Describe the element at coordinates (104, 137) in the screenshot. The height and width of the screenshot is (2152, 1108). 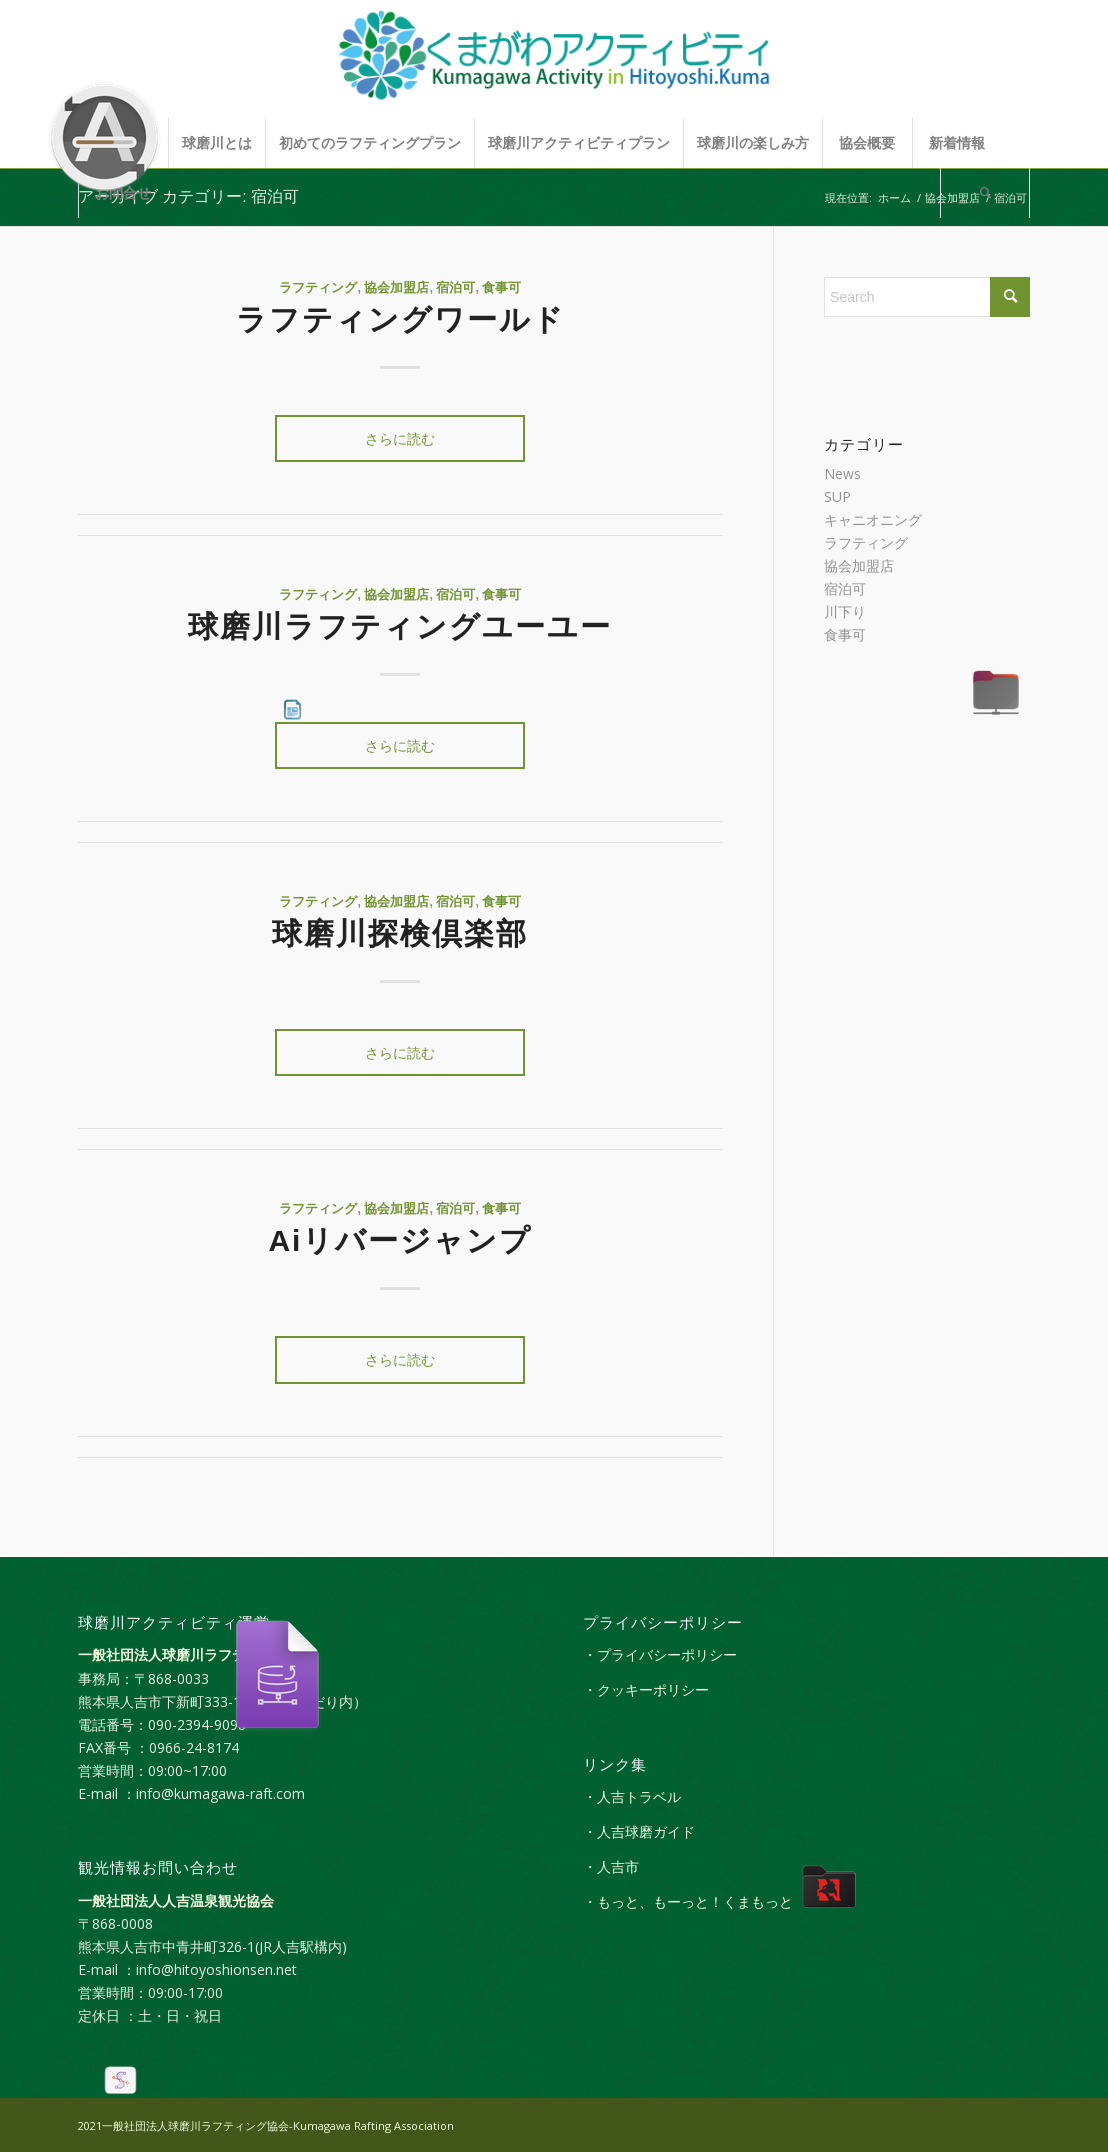
I see `check for available software updates` at that location.